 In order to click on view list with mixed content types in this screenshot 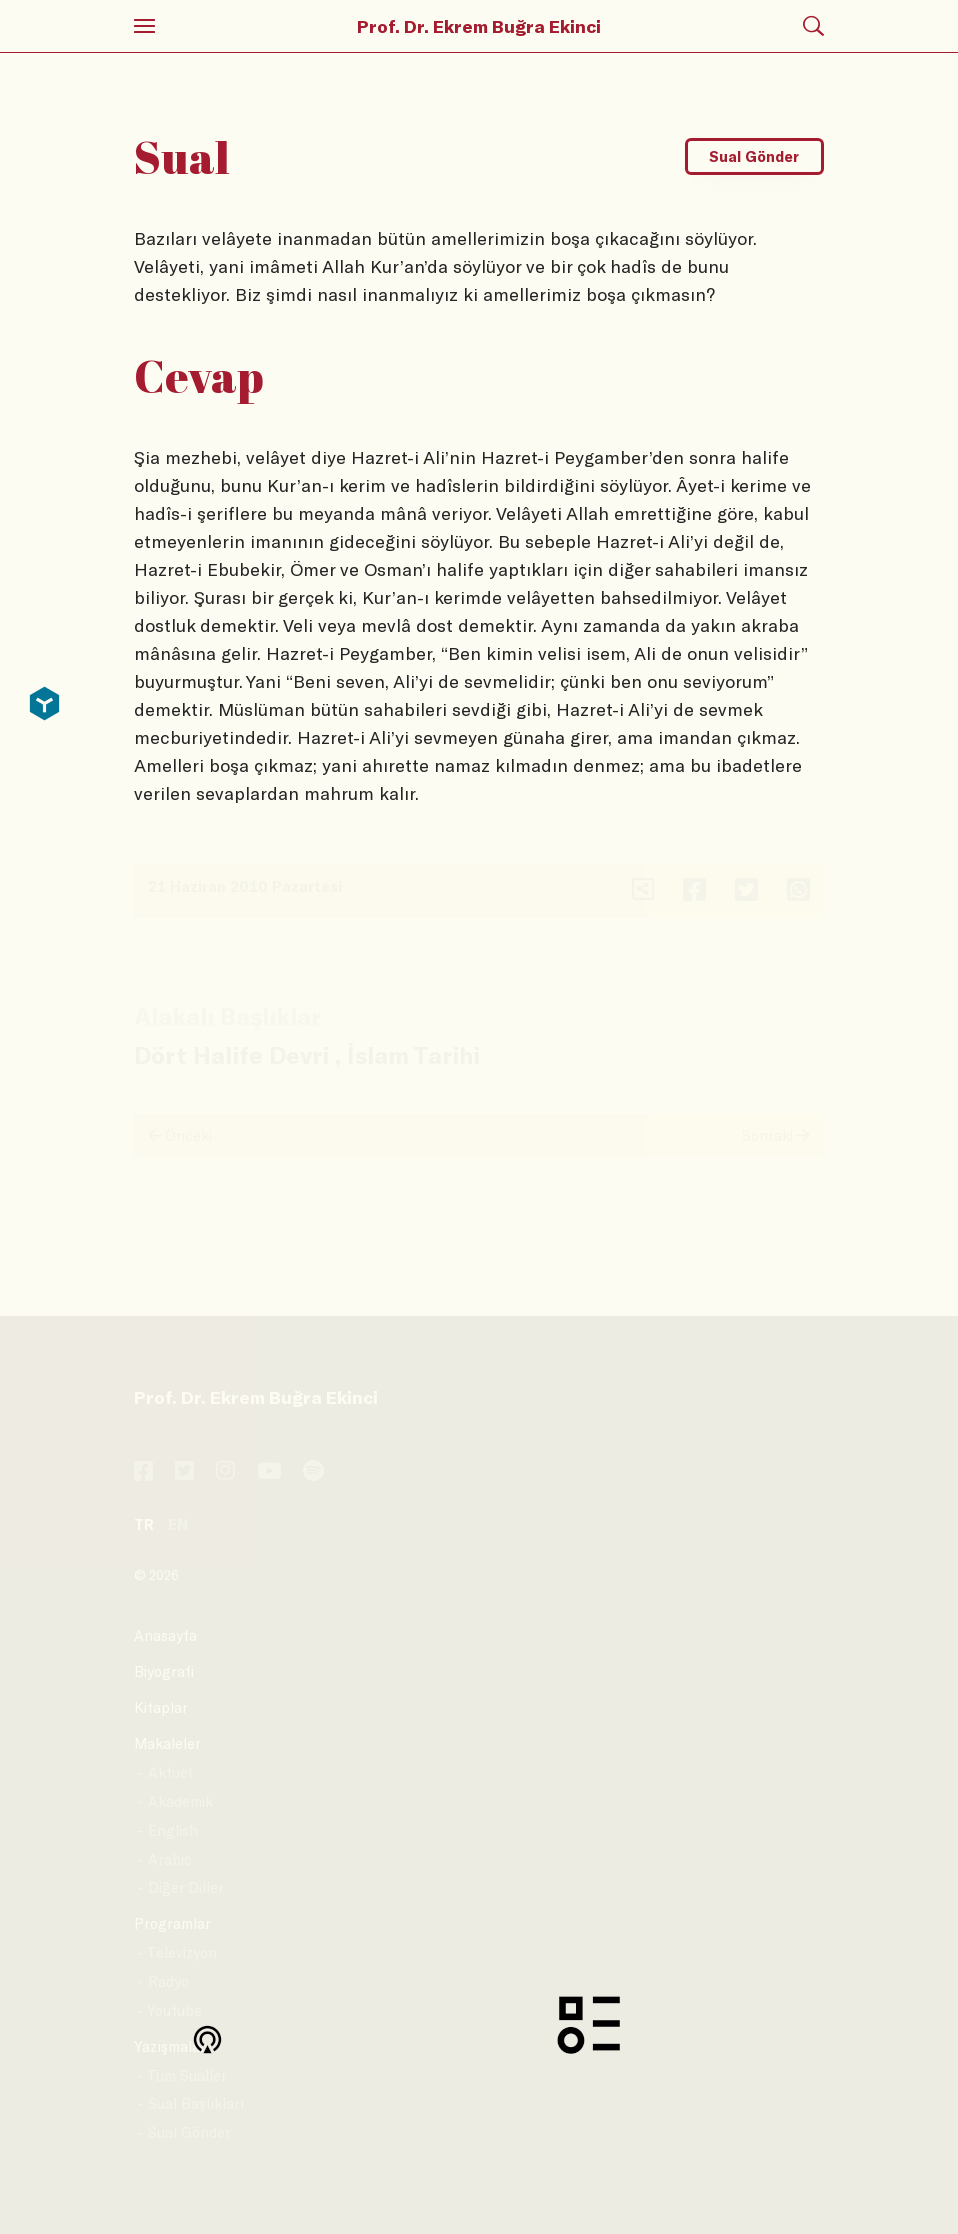, I will do `click(589, 2023)`.